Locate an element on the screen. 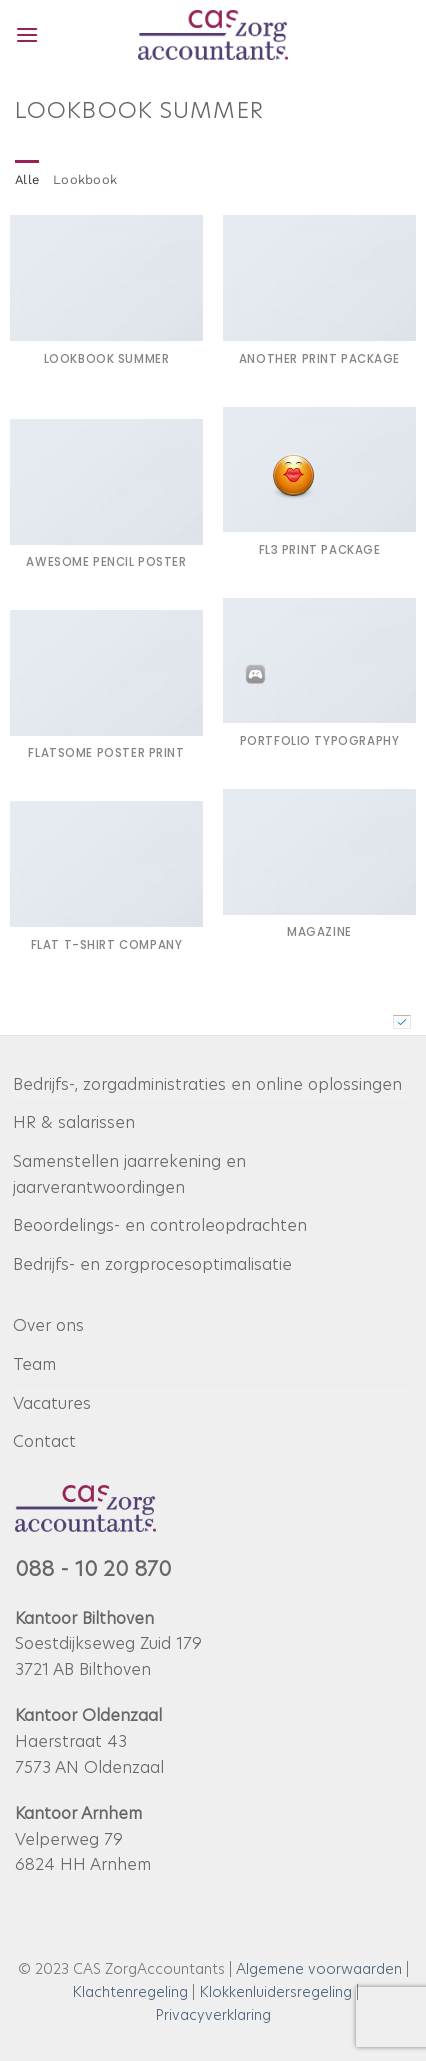 This screenshot has height=2061, width=426. file or document successfully verified is located at coordinates (402, 1022).